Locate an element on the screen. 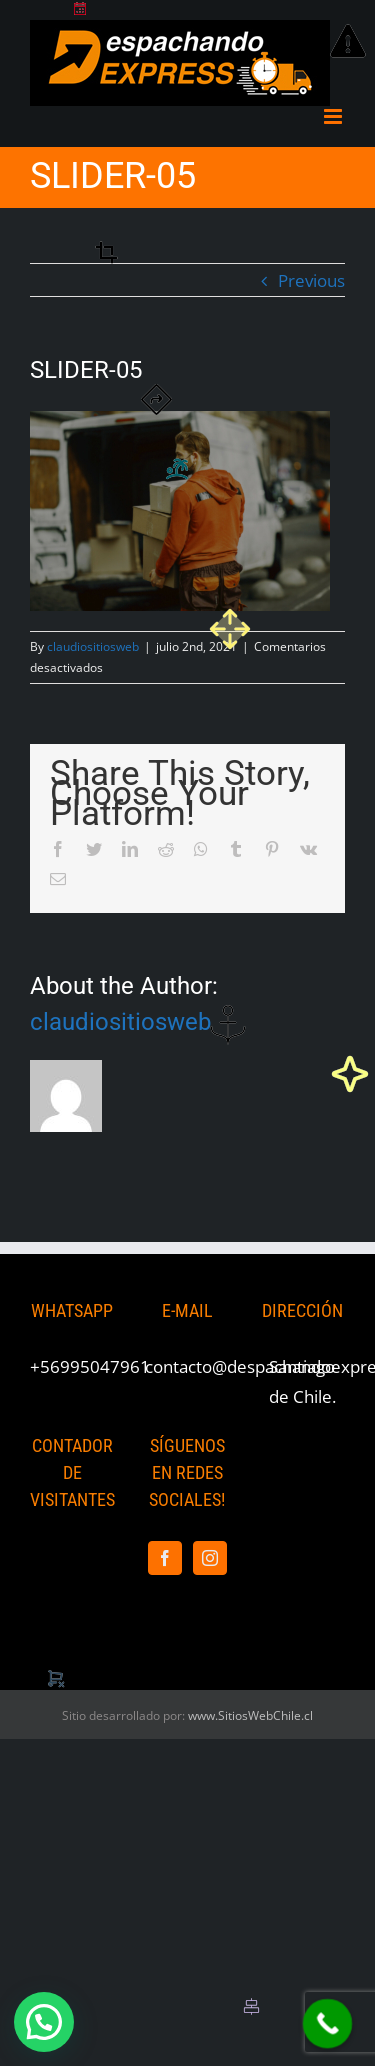 The image size is (375, 2066). indicates a warning or caution state is located at coordinates (348, 42).